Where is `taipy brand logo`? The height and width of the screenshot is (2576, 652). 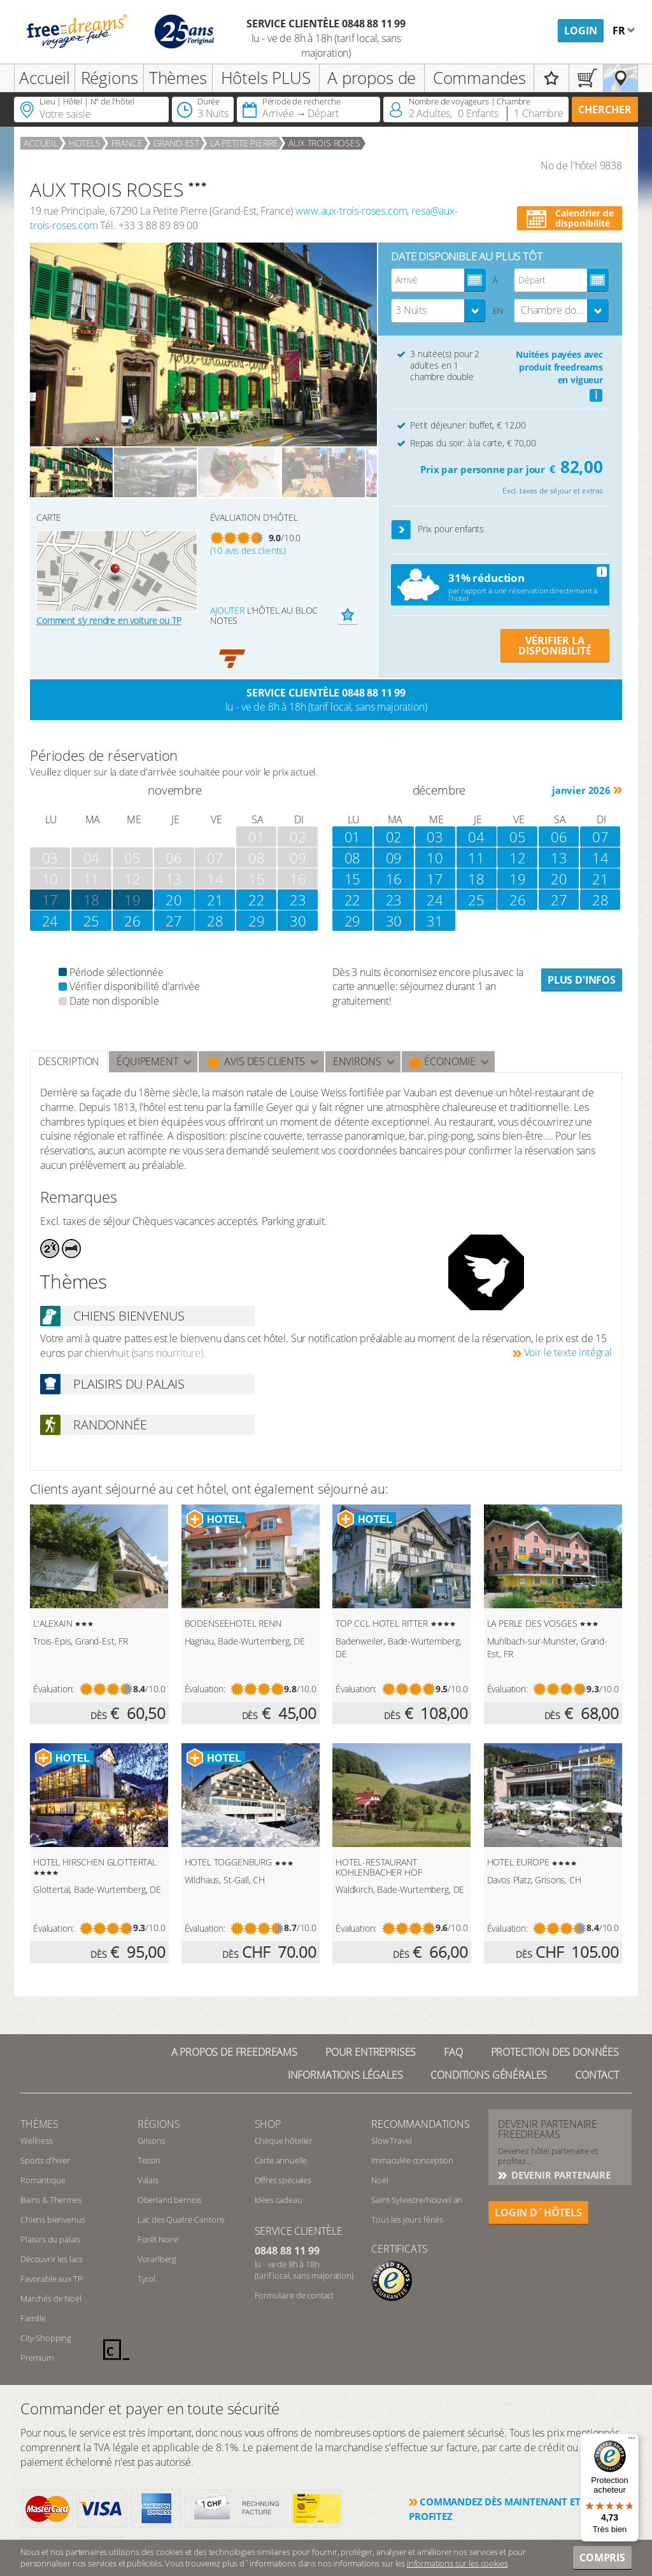
taipy brand logo is located at coordinates (232, 658).